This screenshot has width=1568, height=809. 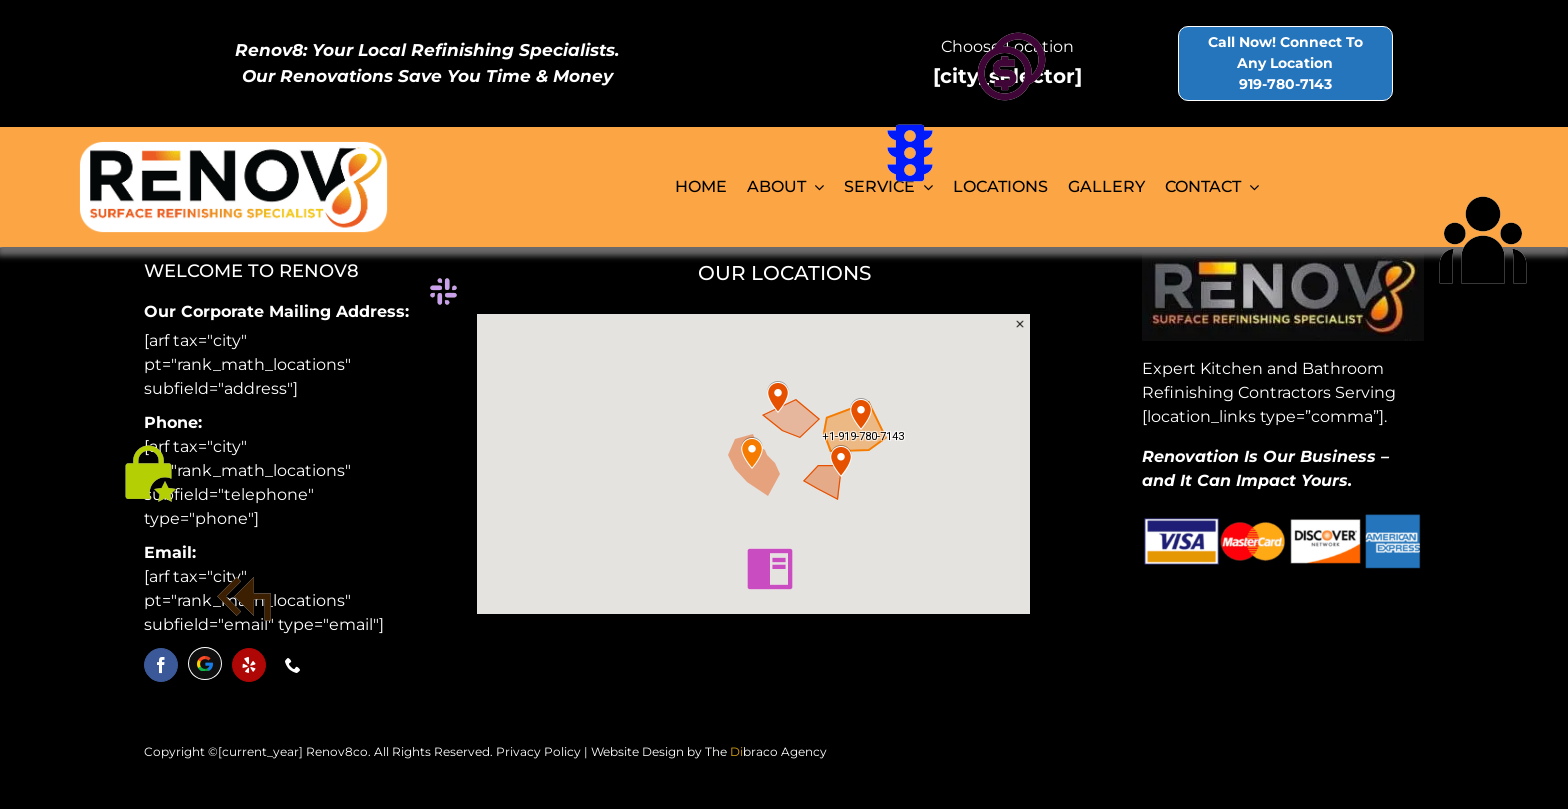 What do you see at coordinates (246, 599) in the screenshot?
I see `reply all to a message or email` at bounding box center [246, 599].